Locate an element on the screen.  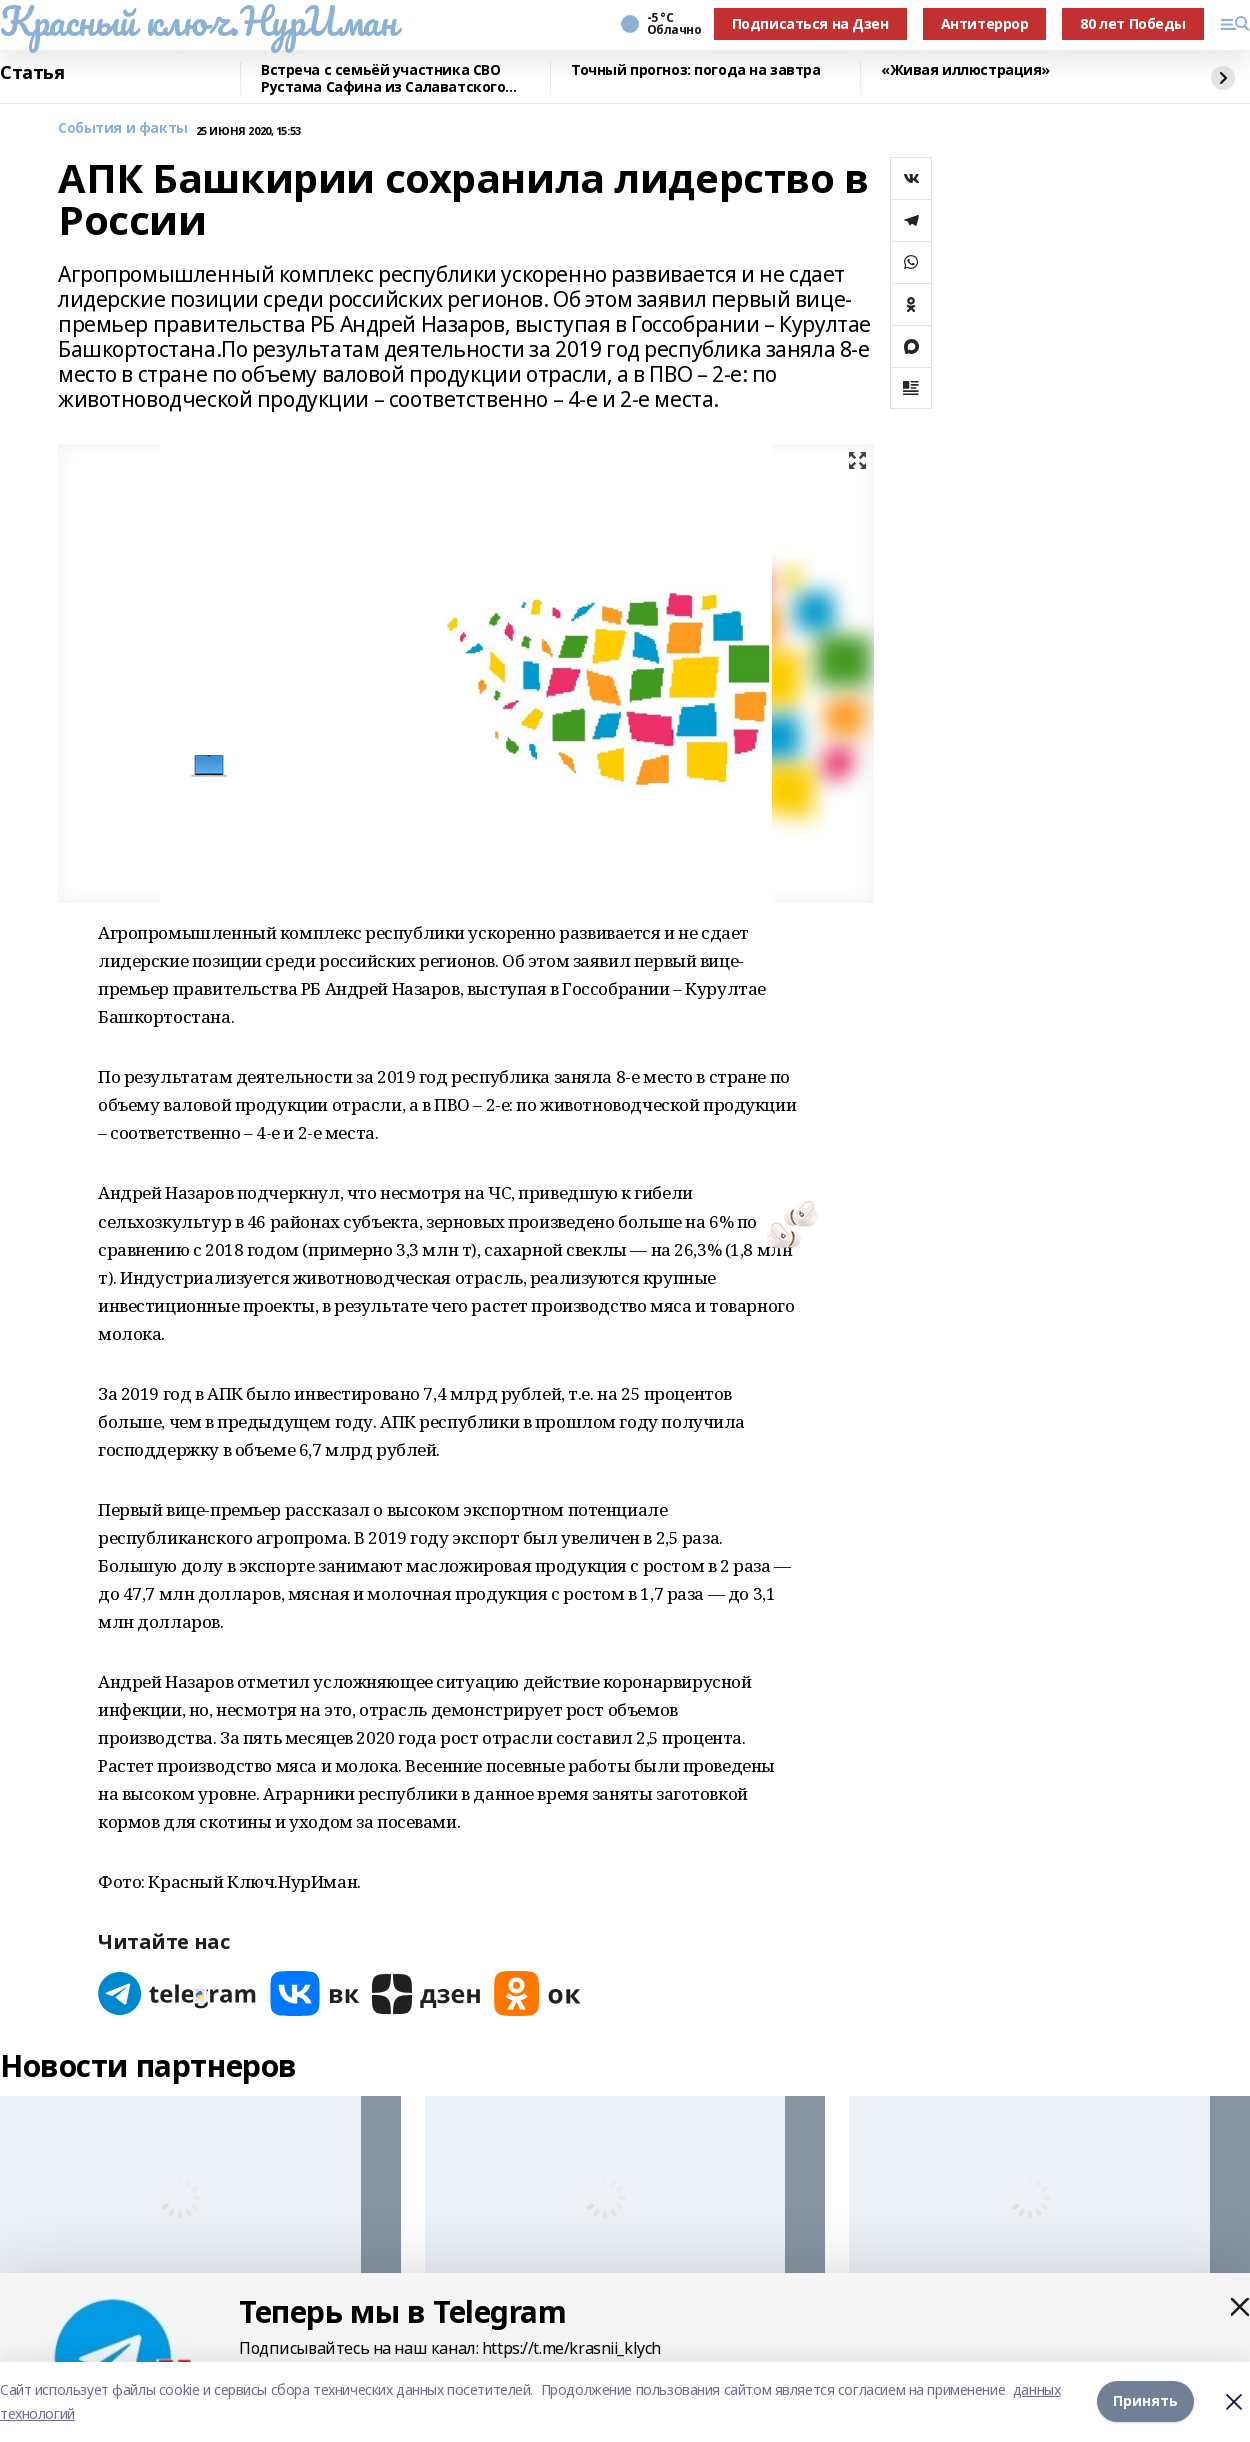
python bytecode file (.pyc) is located at coordinates (200, 1995).